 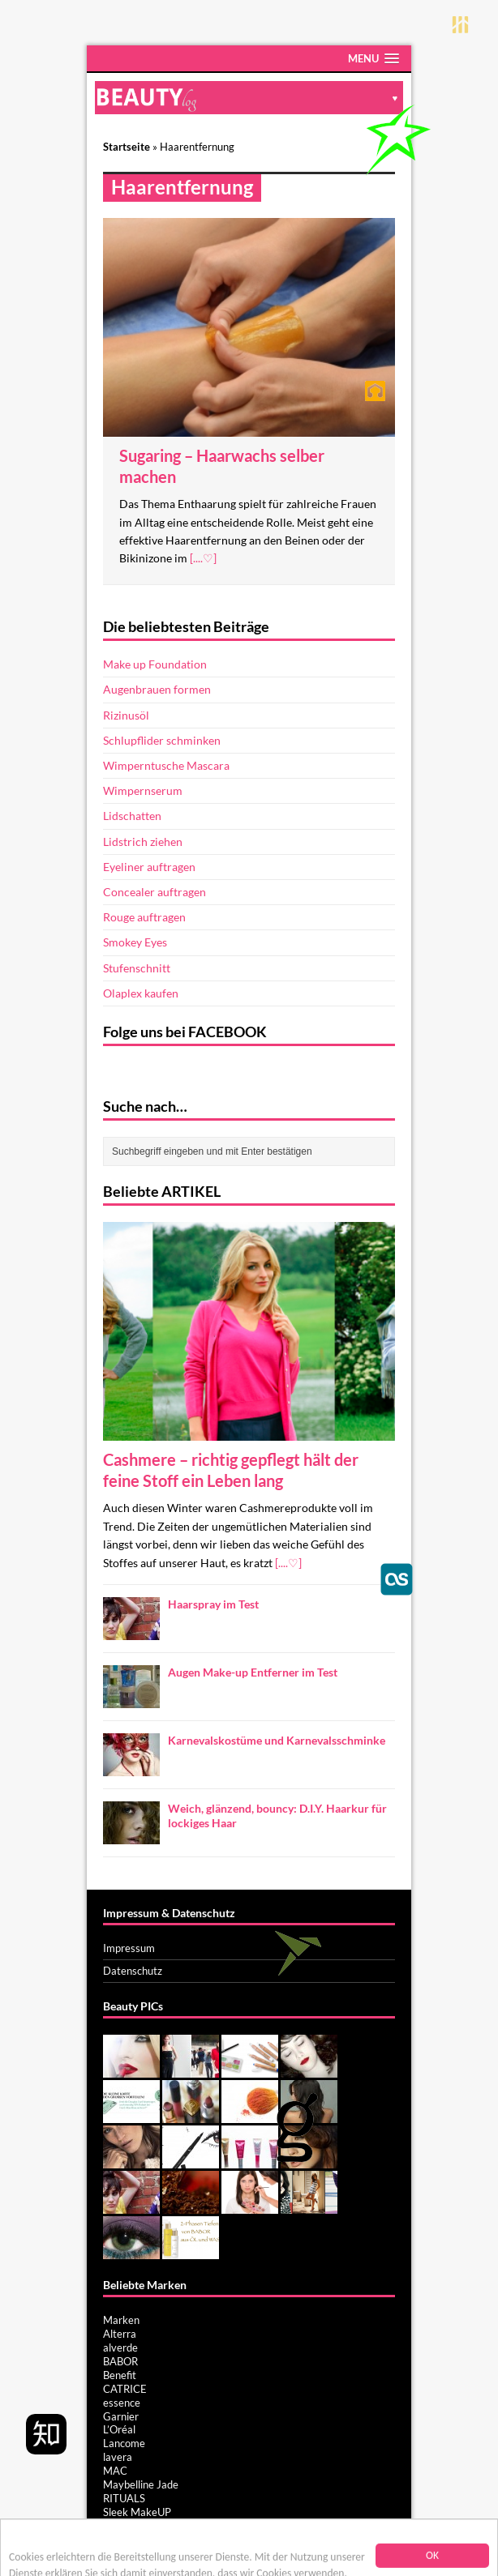 I want to click on open snapcraft app store, so click(x=298, y=1953).